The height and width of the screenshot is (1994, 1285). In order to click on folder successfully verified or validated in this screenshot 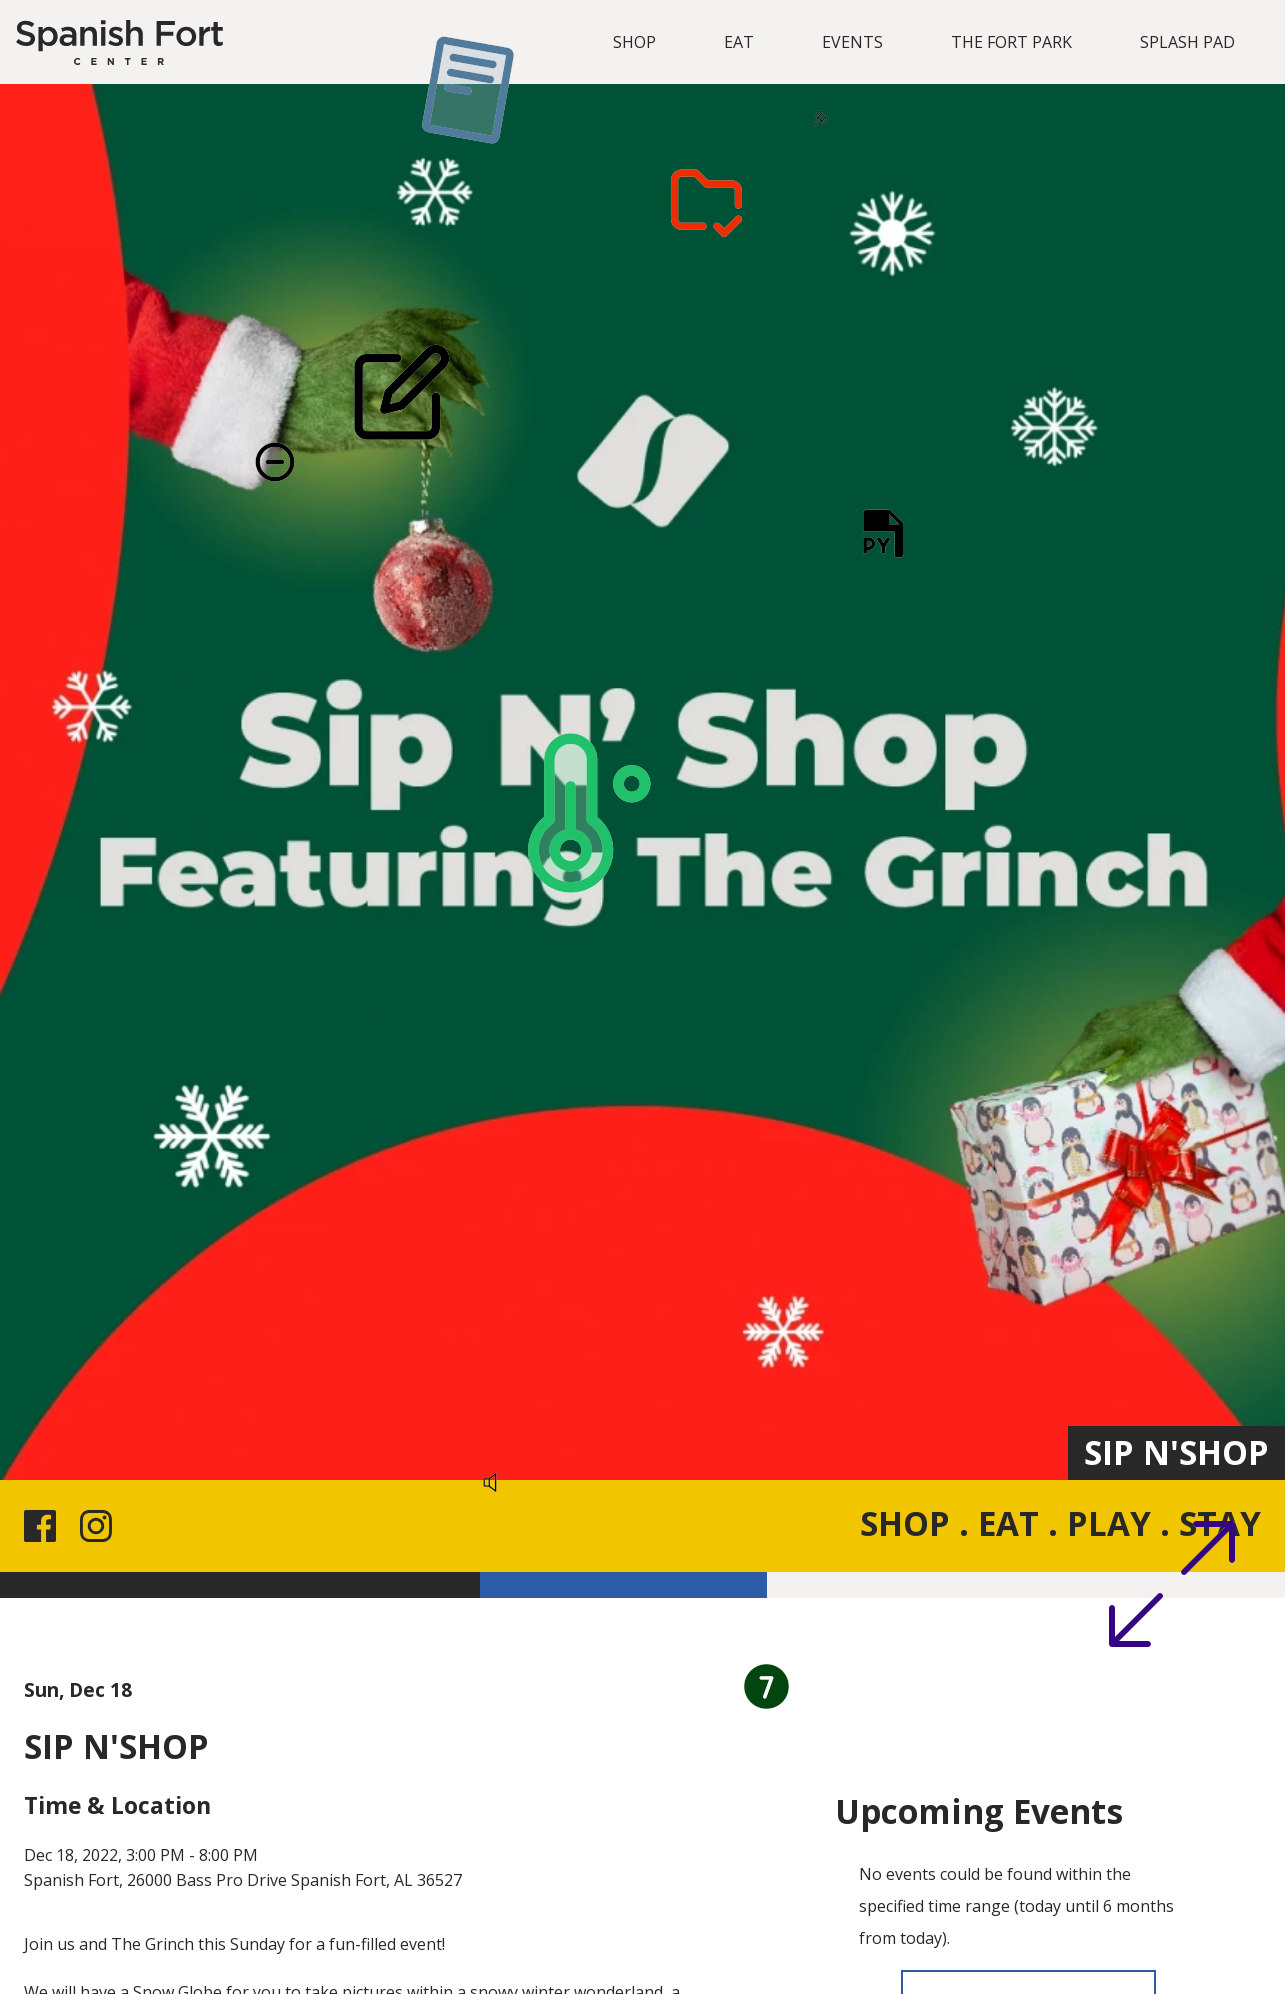, I will do `click(706, 201)`.